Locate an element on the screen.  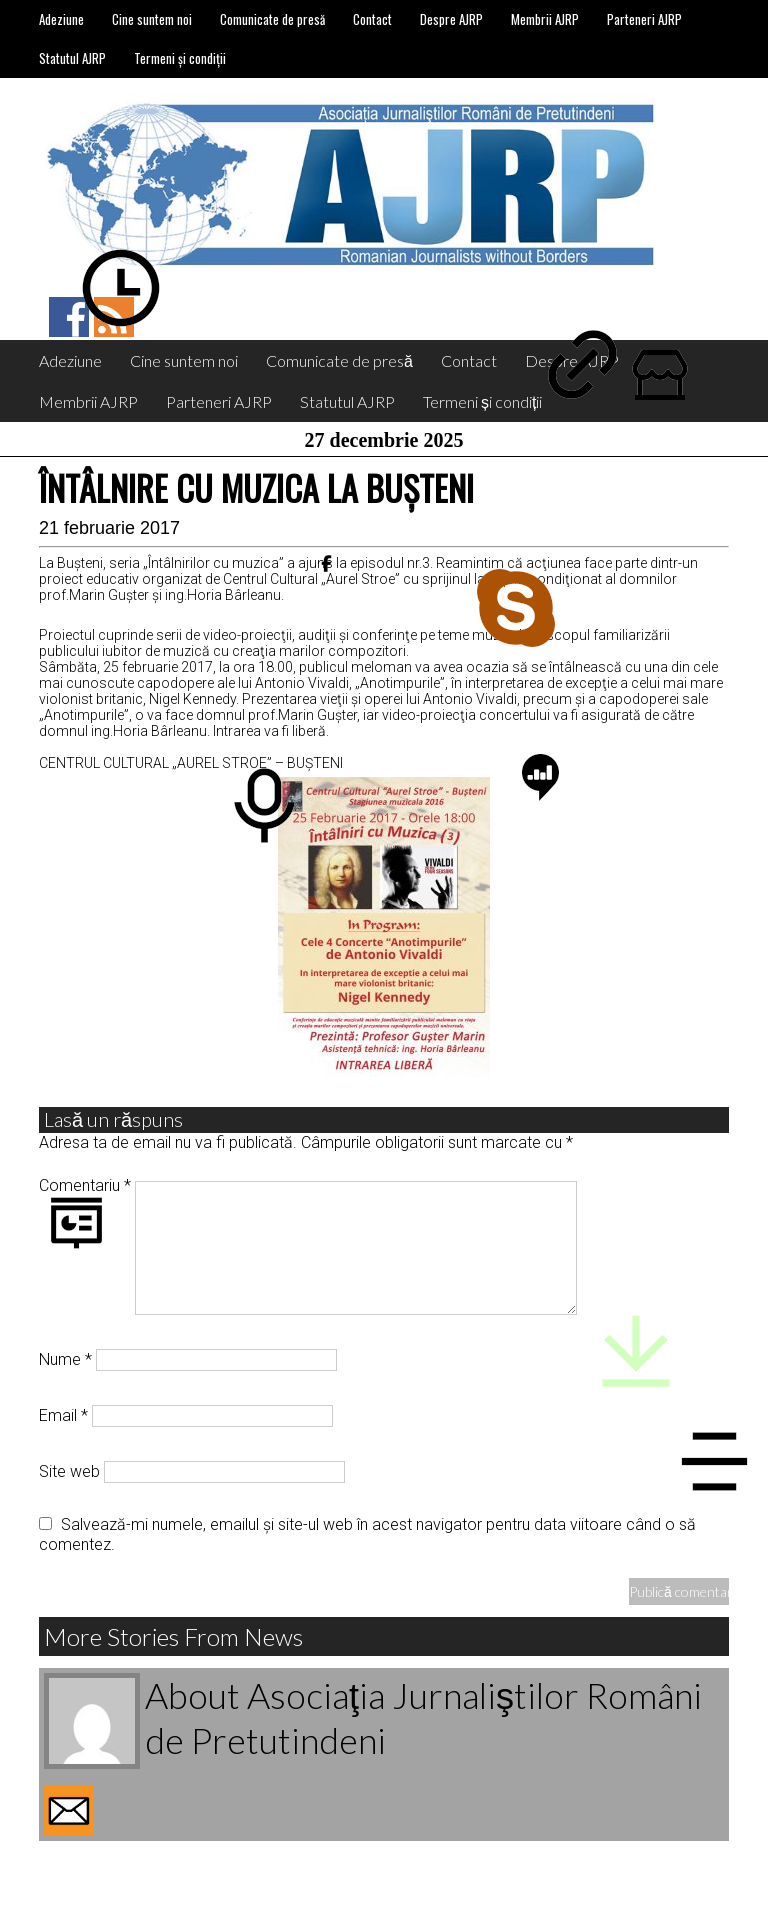
insert or add a hyperlink is located at coordinates (582, 364).